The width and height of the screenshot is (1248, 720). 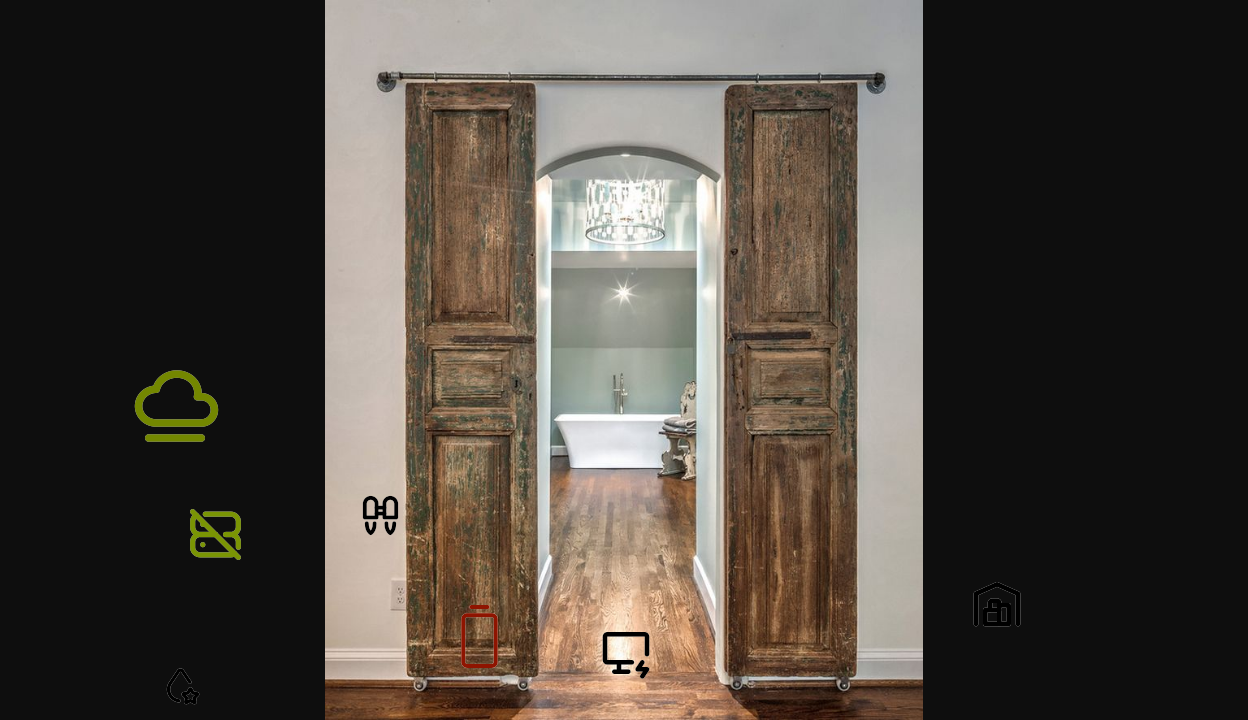 What do you see at coordinates (479, 637) in the screenshot?
I see `indicates empty or depleted battery` at bounding box center [479, 637].